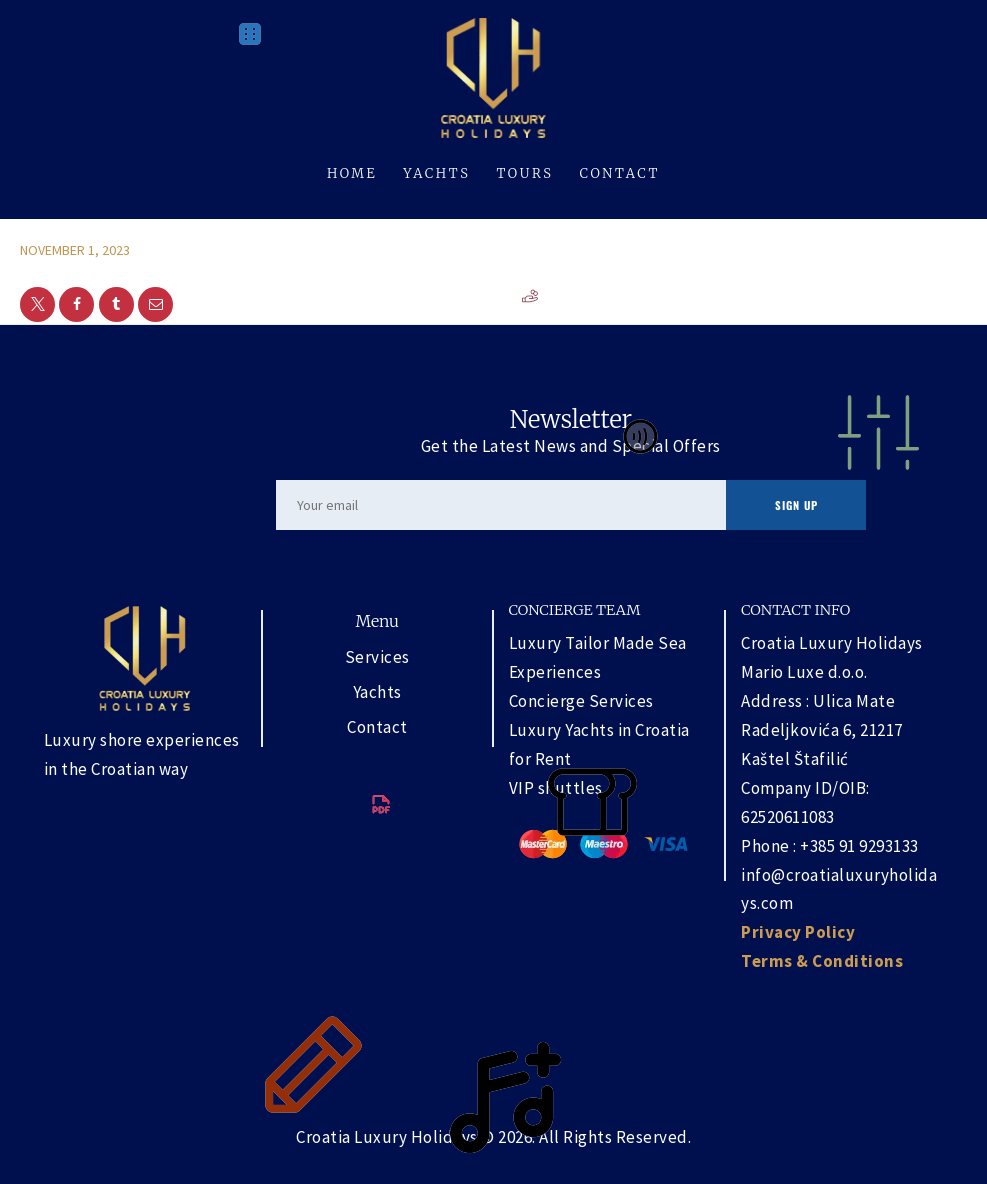 The height and width of the screenshot is (1184, 987). What do you see at coordinates (530, 296) in the screenshot?
I see `make a payment or donation` at bounding box center [530, 296].